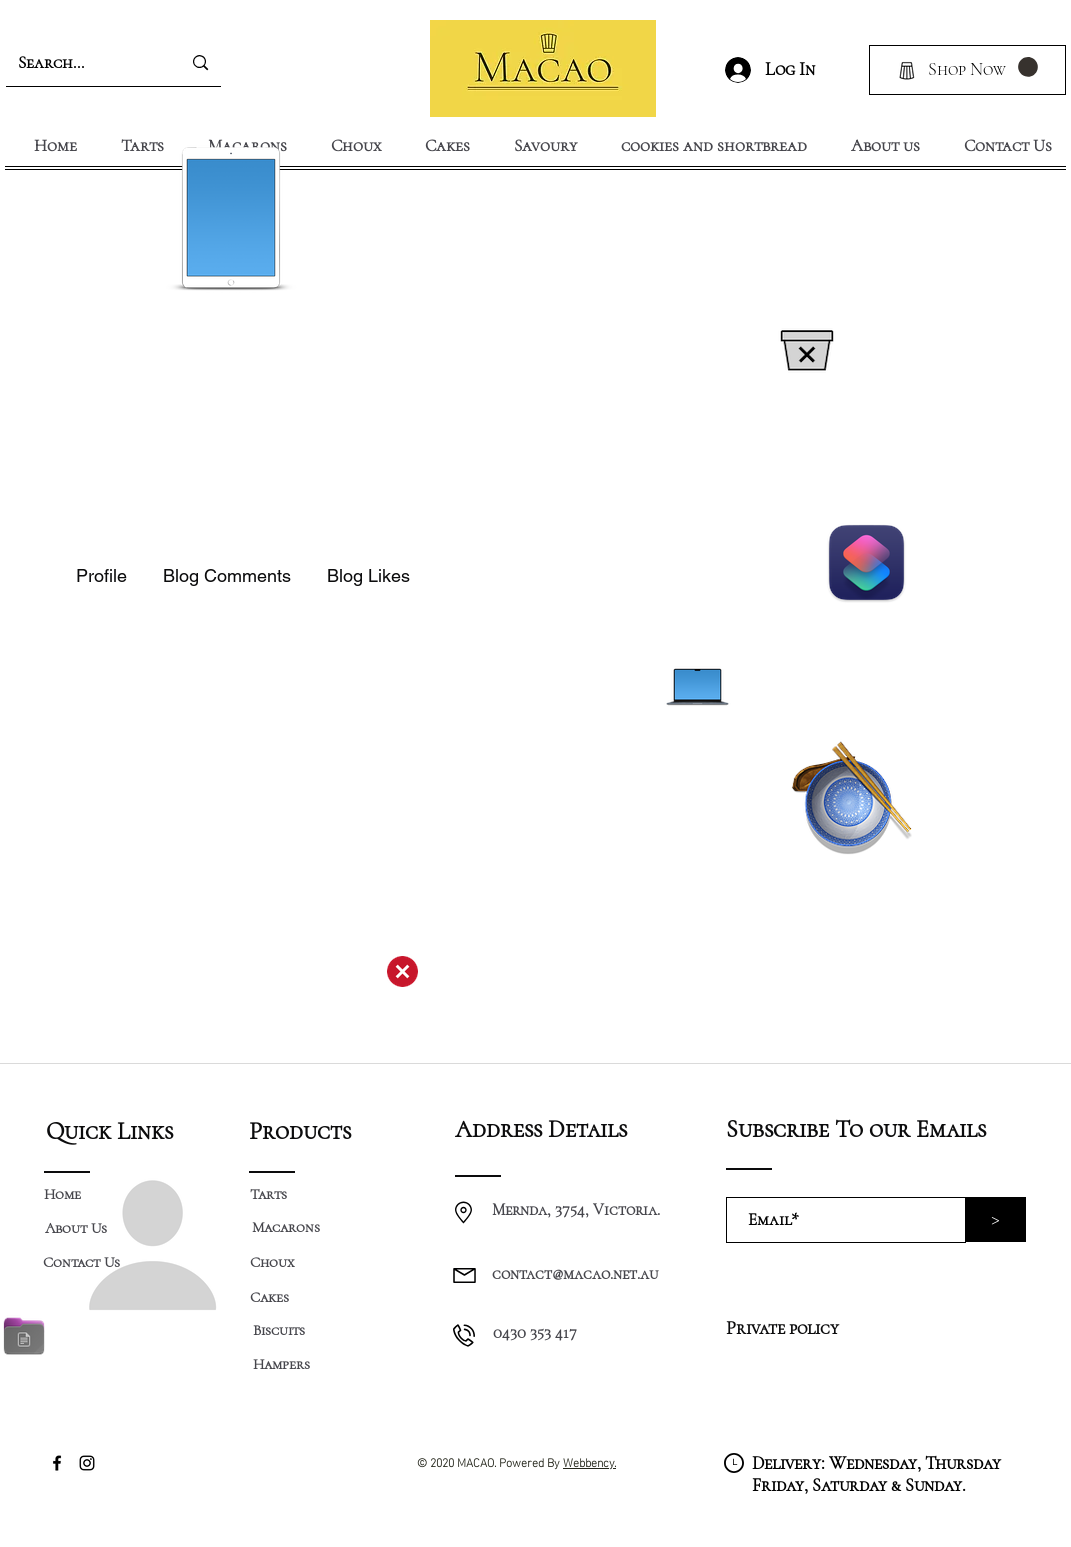 This screenshot has height=1547, width=1071. What do you see at coordinates (807, 348) in the screenshot?
I see `access junk mail folder` at bounding box center [807, 348].